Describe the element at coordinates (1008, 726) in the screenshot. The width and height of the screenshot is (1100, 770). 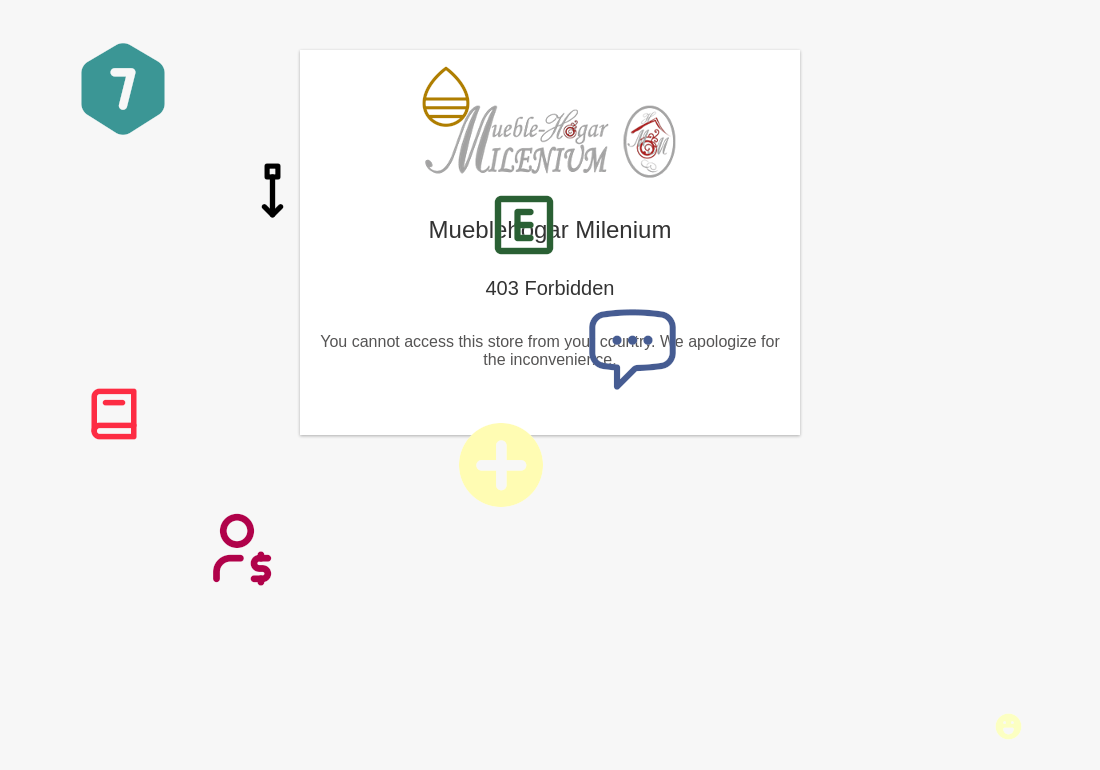
I see `rate your experience positively` at that location.